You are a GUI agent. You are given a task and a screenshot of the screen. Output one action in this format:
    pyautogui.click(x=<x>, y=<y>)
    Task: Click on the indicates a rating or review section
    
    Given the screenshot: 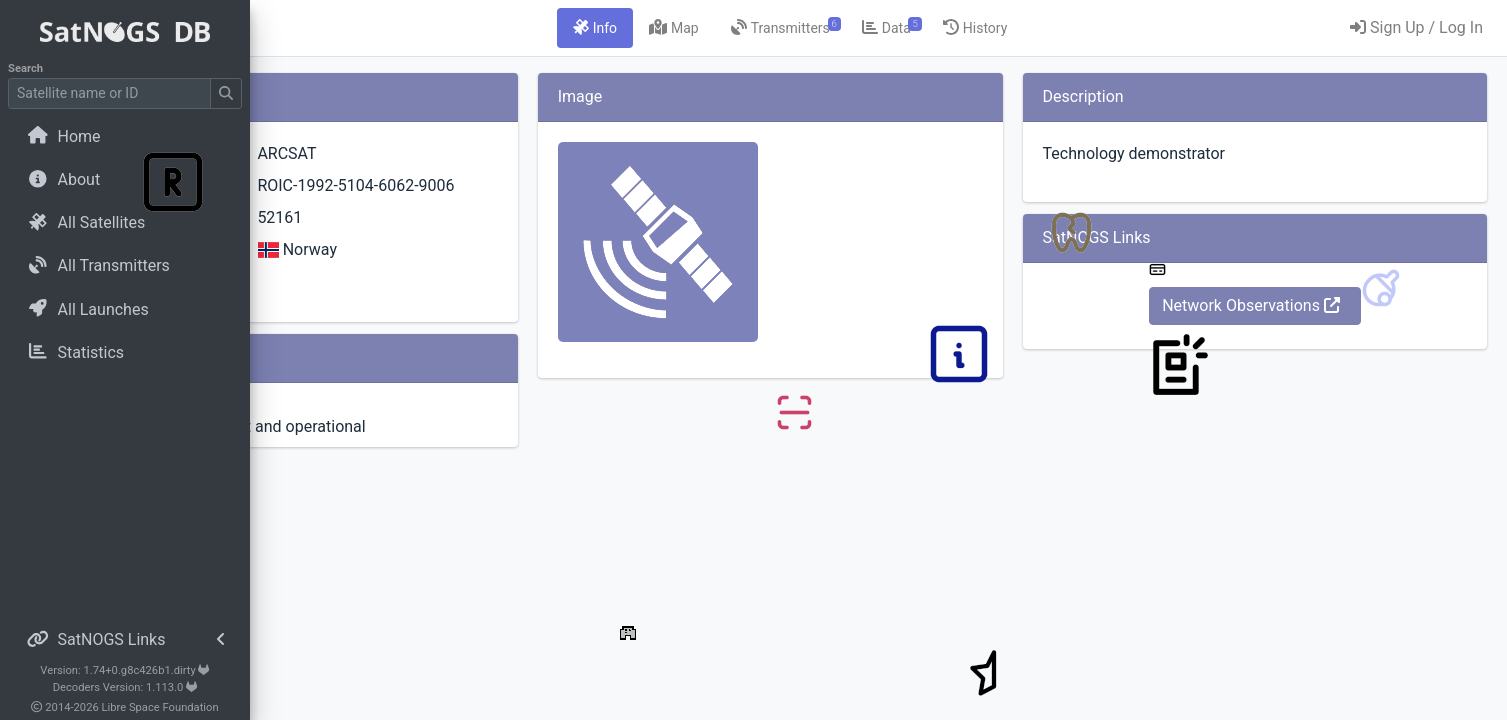 What is the action you would take?
    pyautogui.click(x=173, y=182)
    